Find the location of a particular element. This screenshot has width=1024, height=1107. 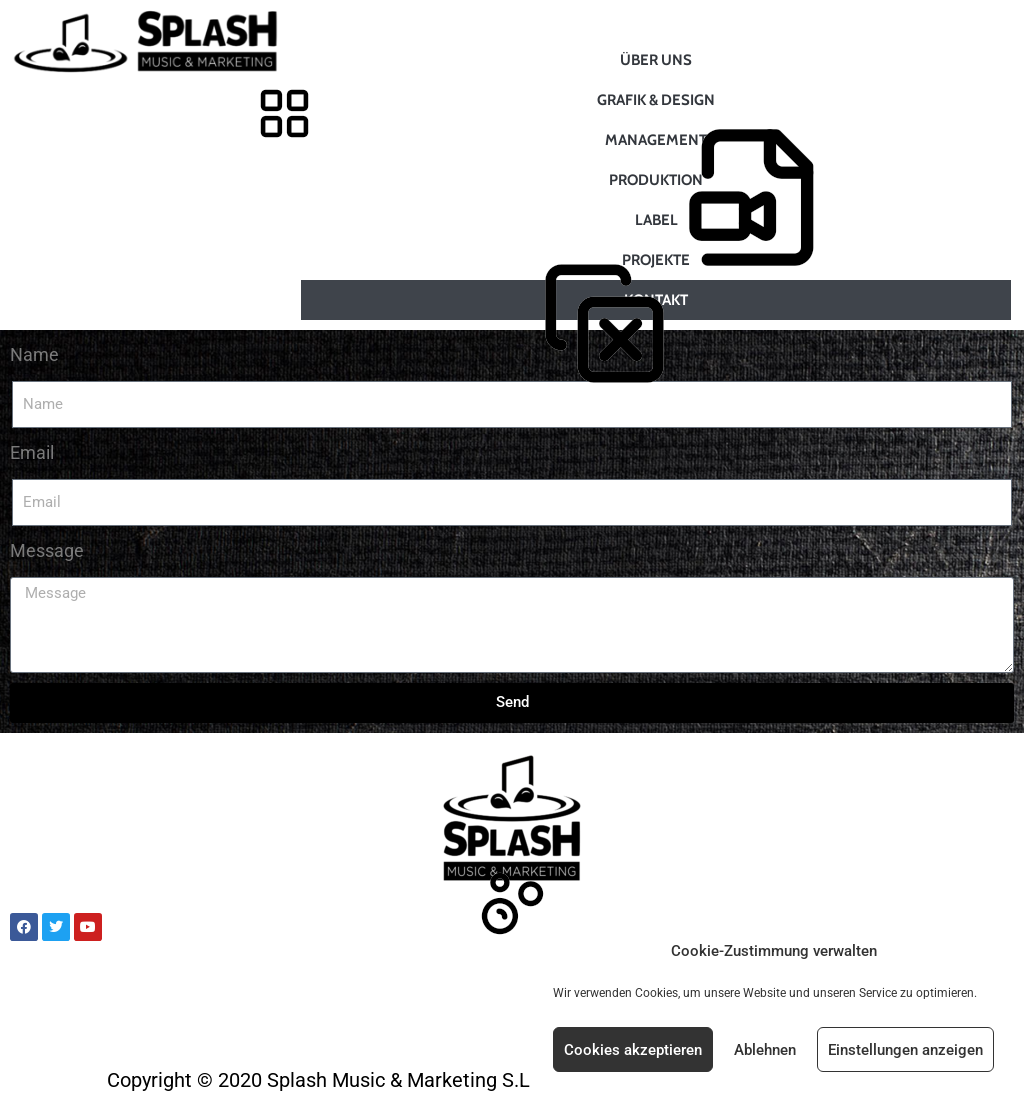

cancel or clear clipboard content is located at coordinates (604, 323).